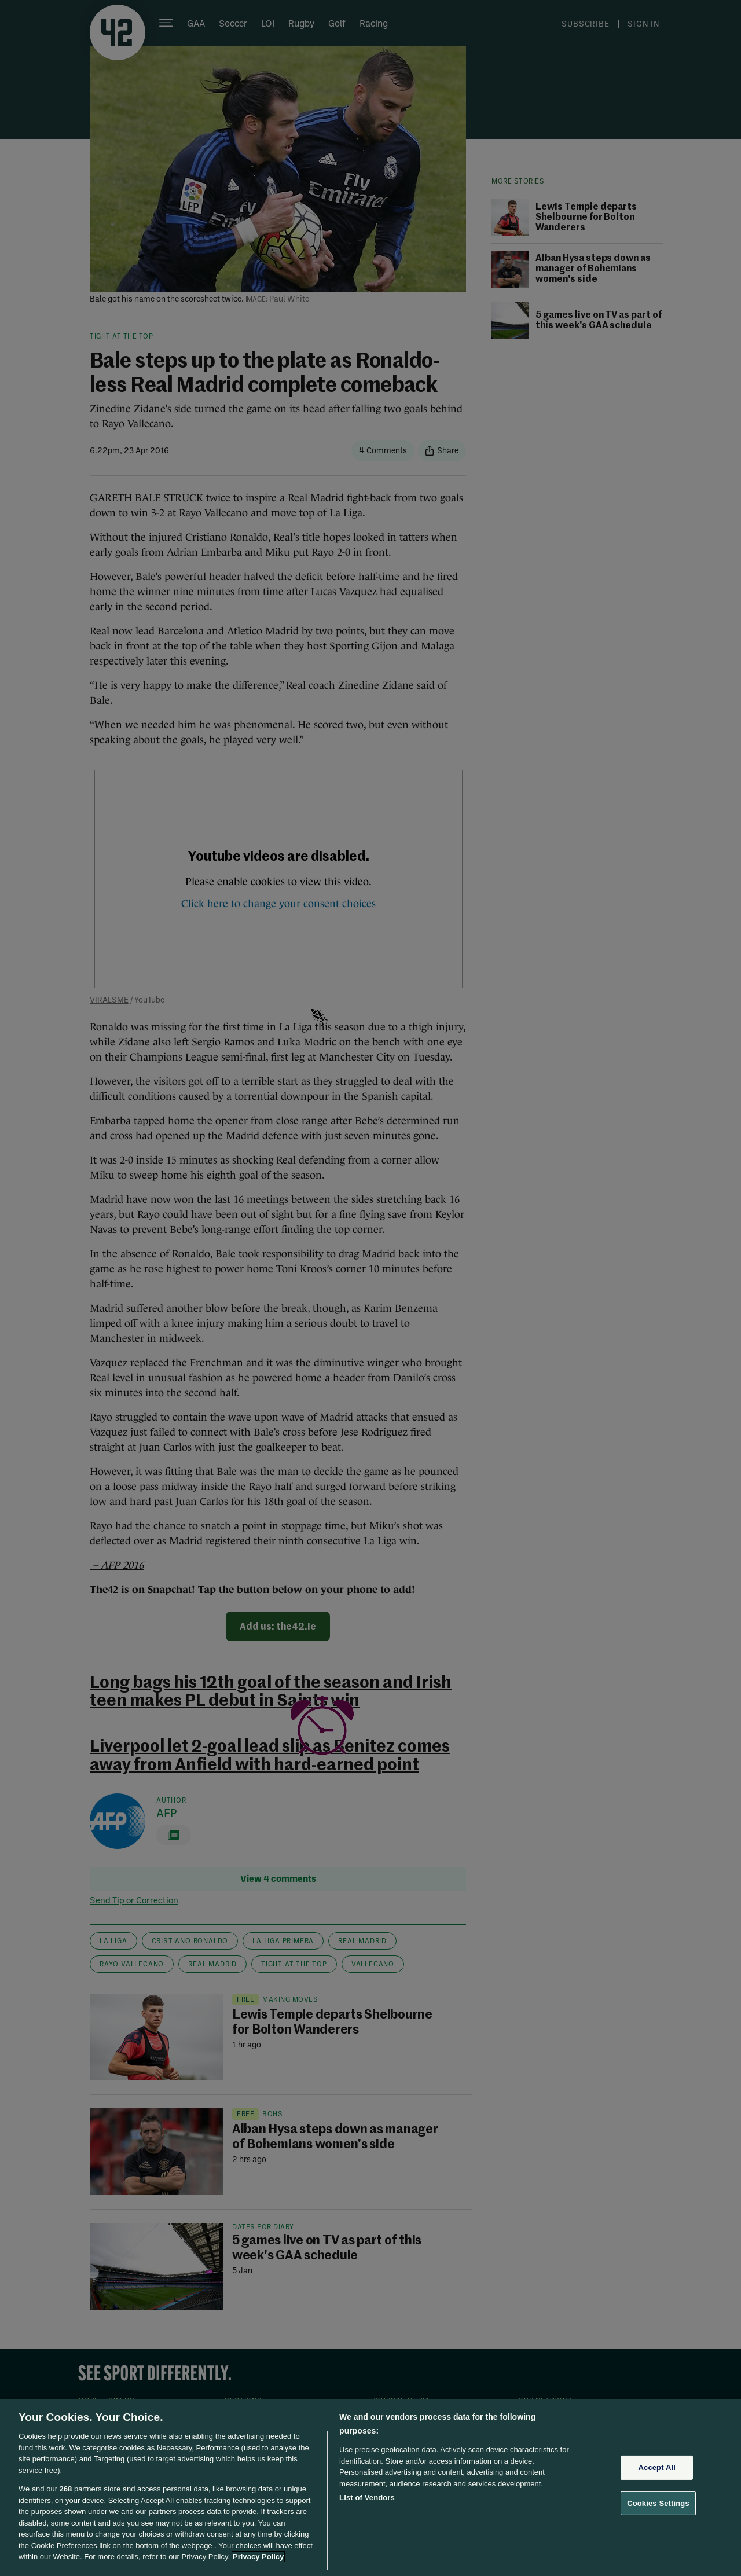  I want to click on indicates earwig pest type in an insect identification app, so click(319, 1017).